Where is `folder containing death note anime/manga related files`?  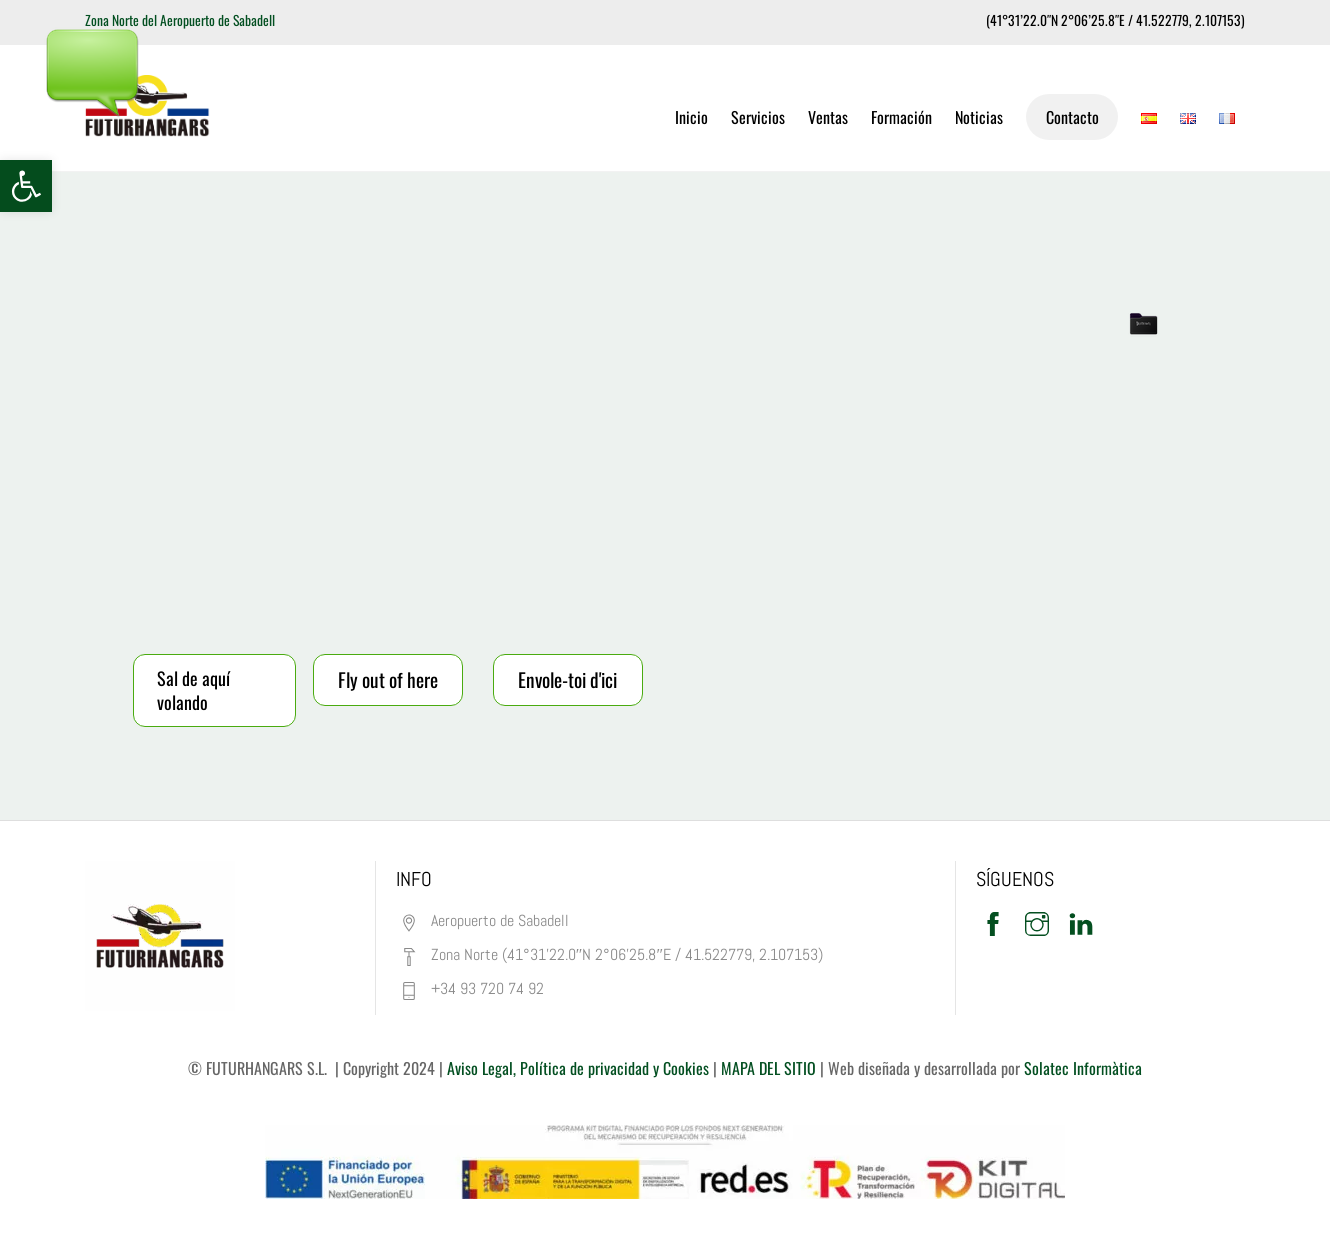
folder containing death note anime/manga related files is located at coordinates (1143, 324).